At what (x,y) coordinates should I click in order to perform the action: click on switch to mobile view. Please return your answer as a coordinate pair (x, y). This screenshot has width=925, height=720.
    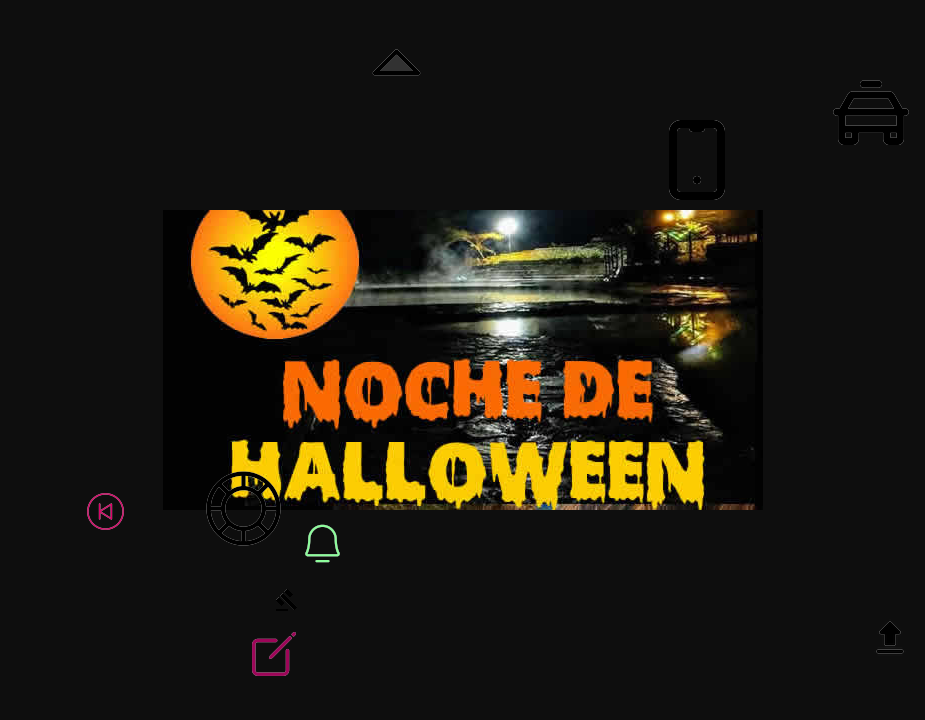
    Looking at the image, I should click on (697, 160).